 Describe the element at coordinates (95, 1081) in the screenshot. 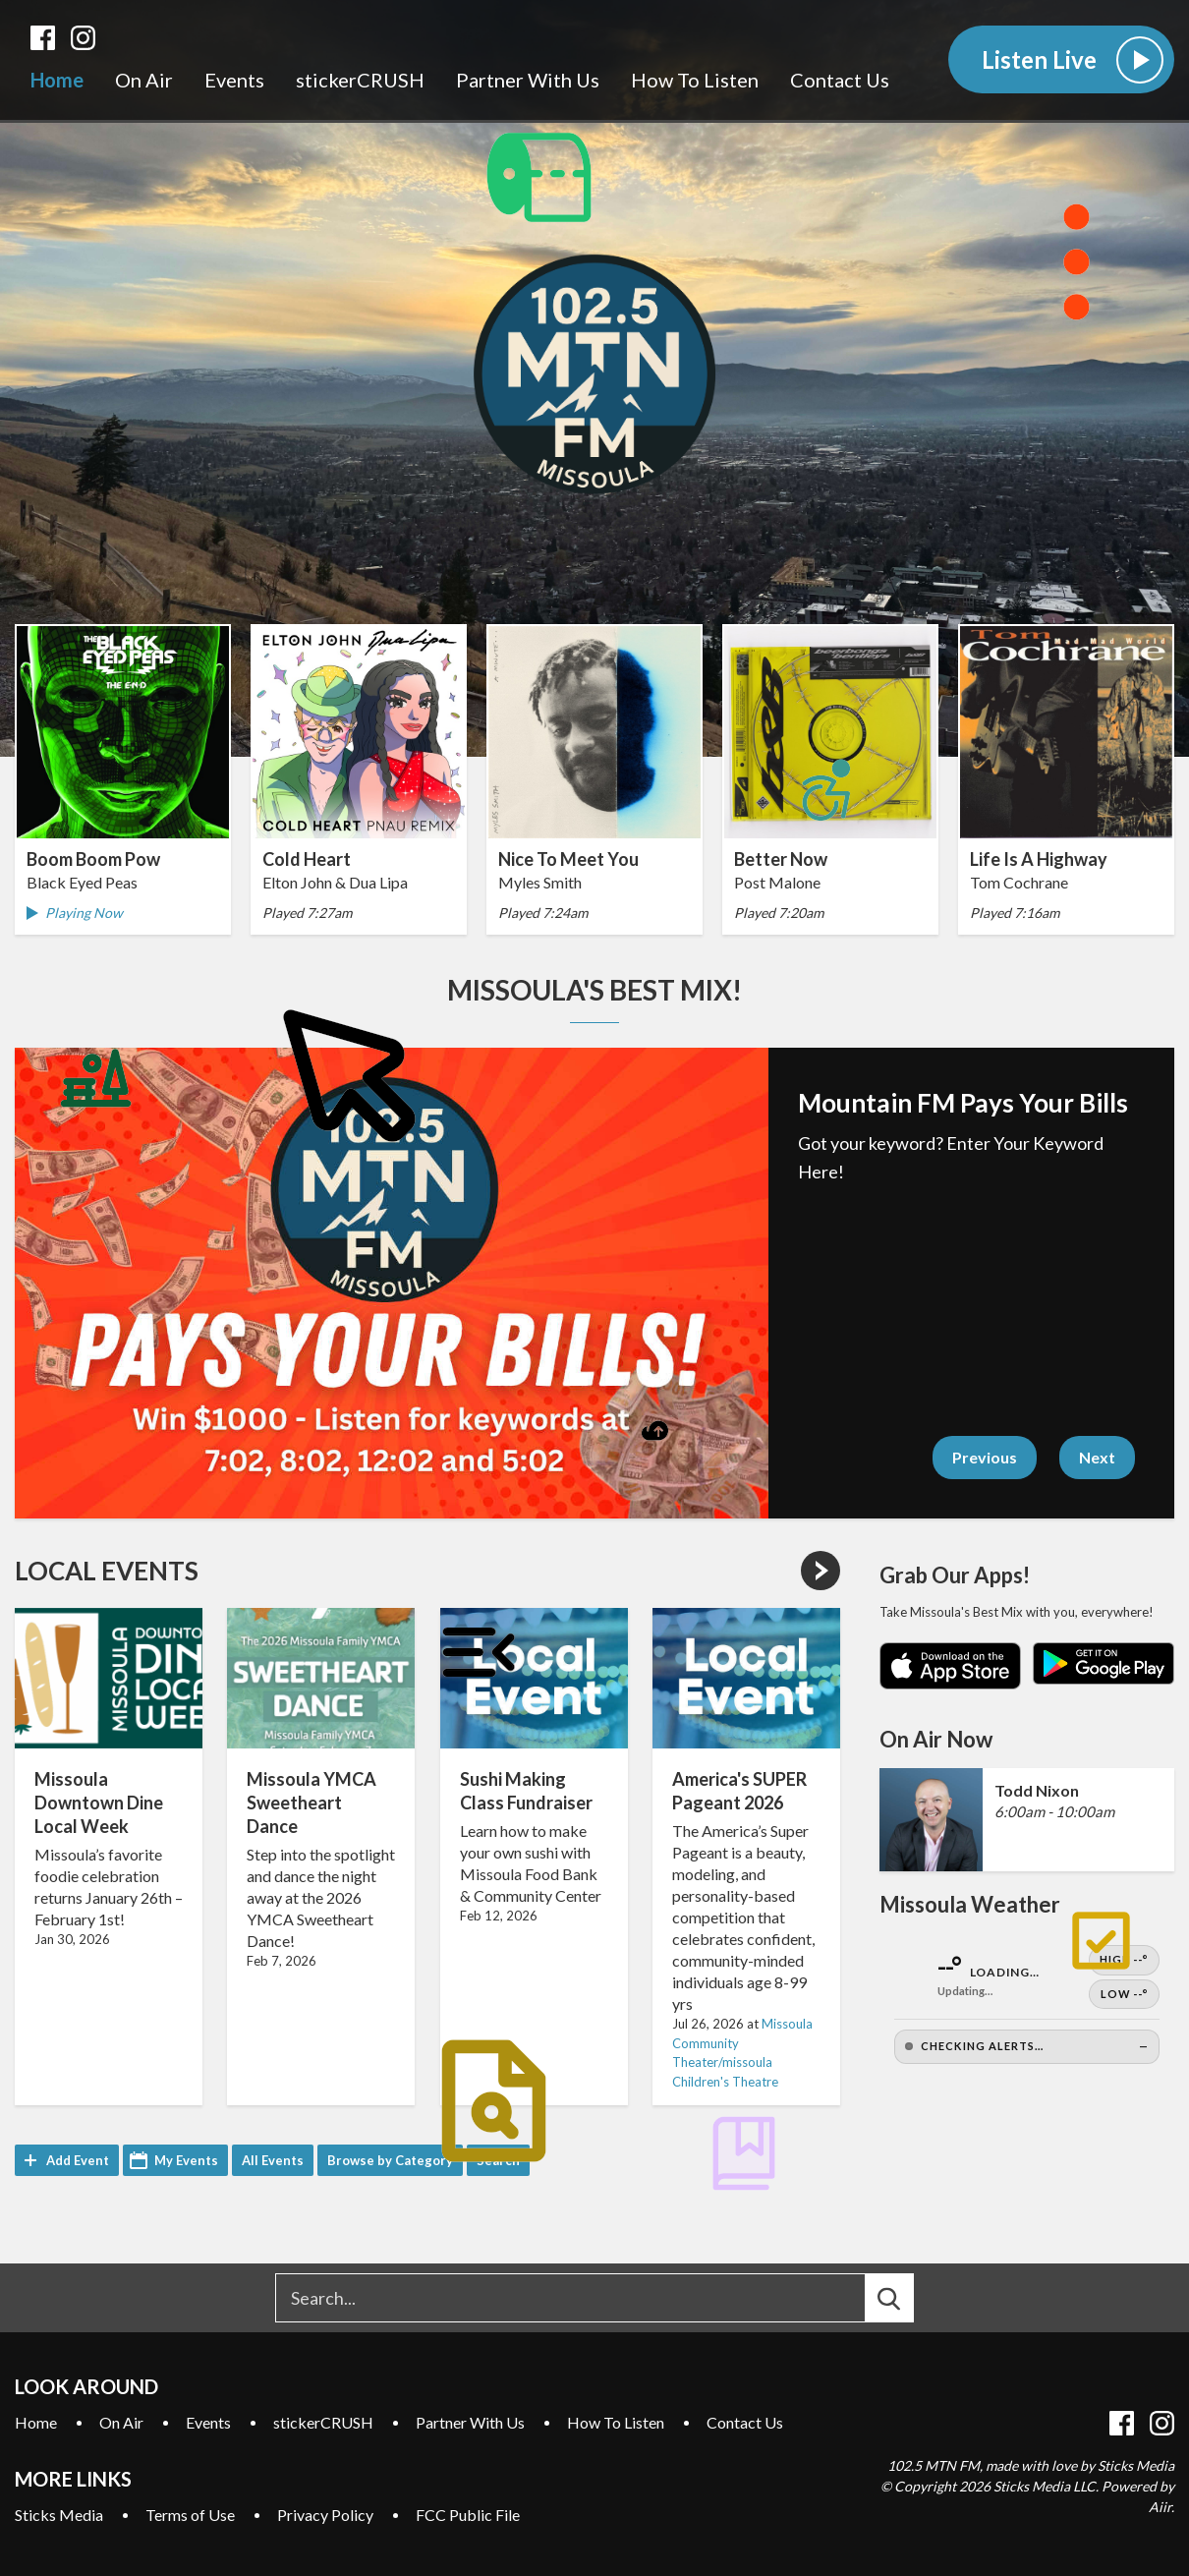

I see `view nearby parks or green spaces` at that location.